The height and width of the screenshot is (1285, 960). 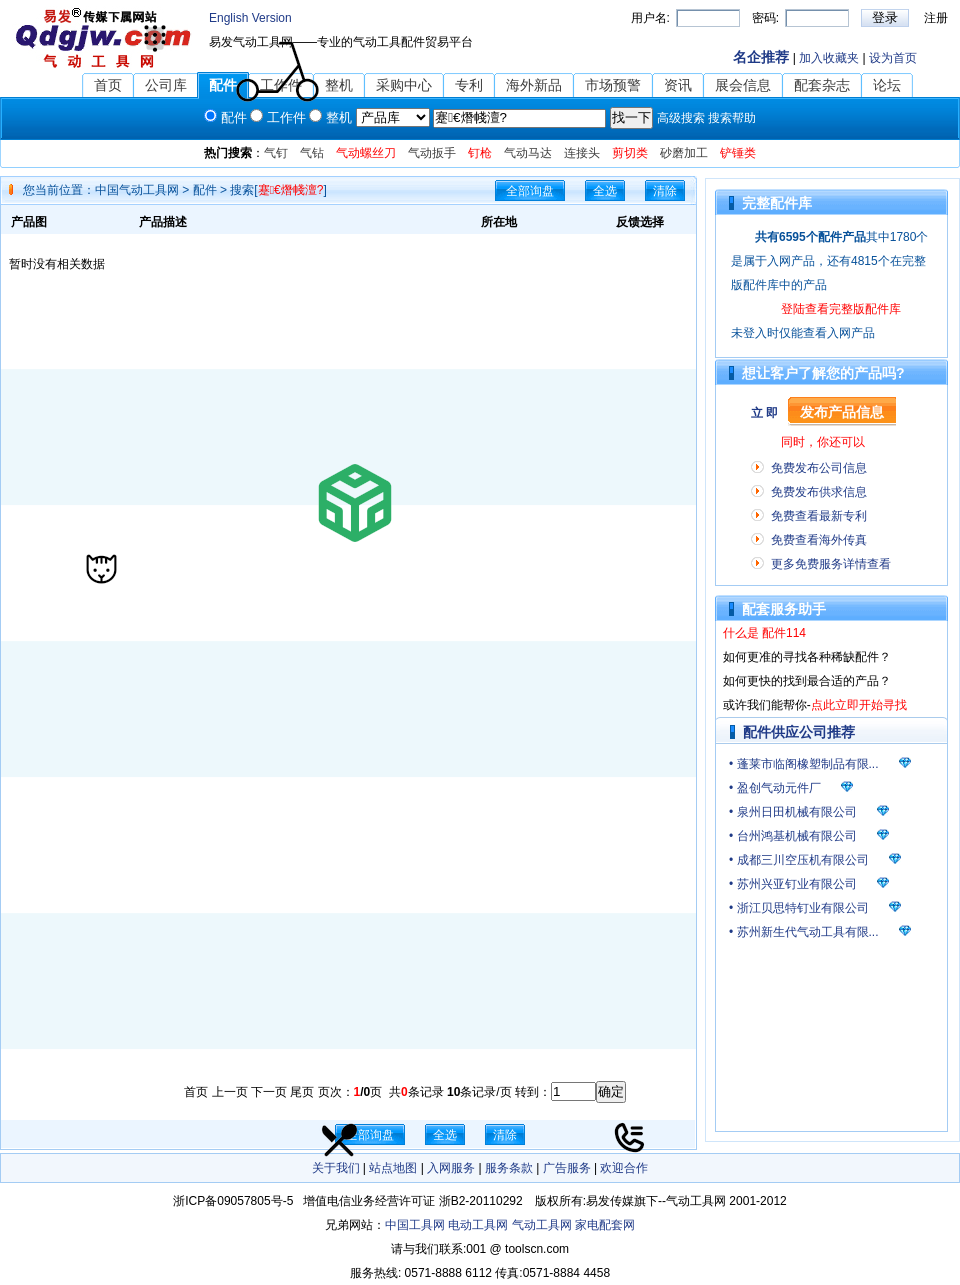 I want to click on select scooter as transportation mode, so click(x=277, y=74).